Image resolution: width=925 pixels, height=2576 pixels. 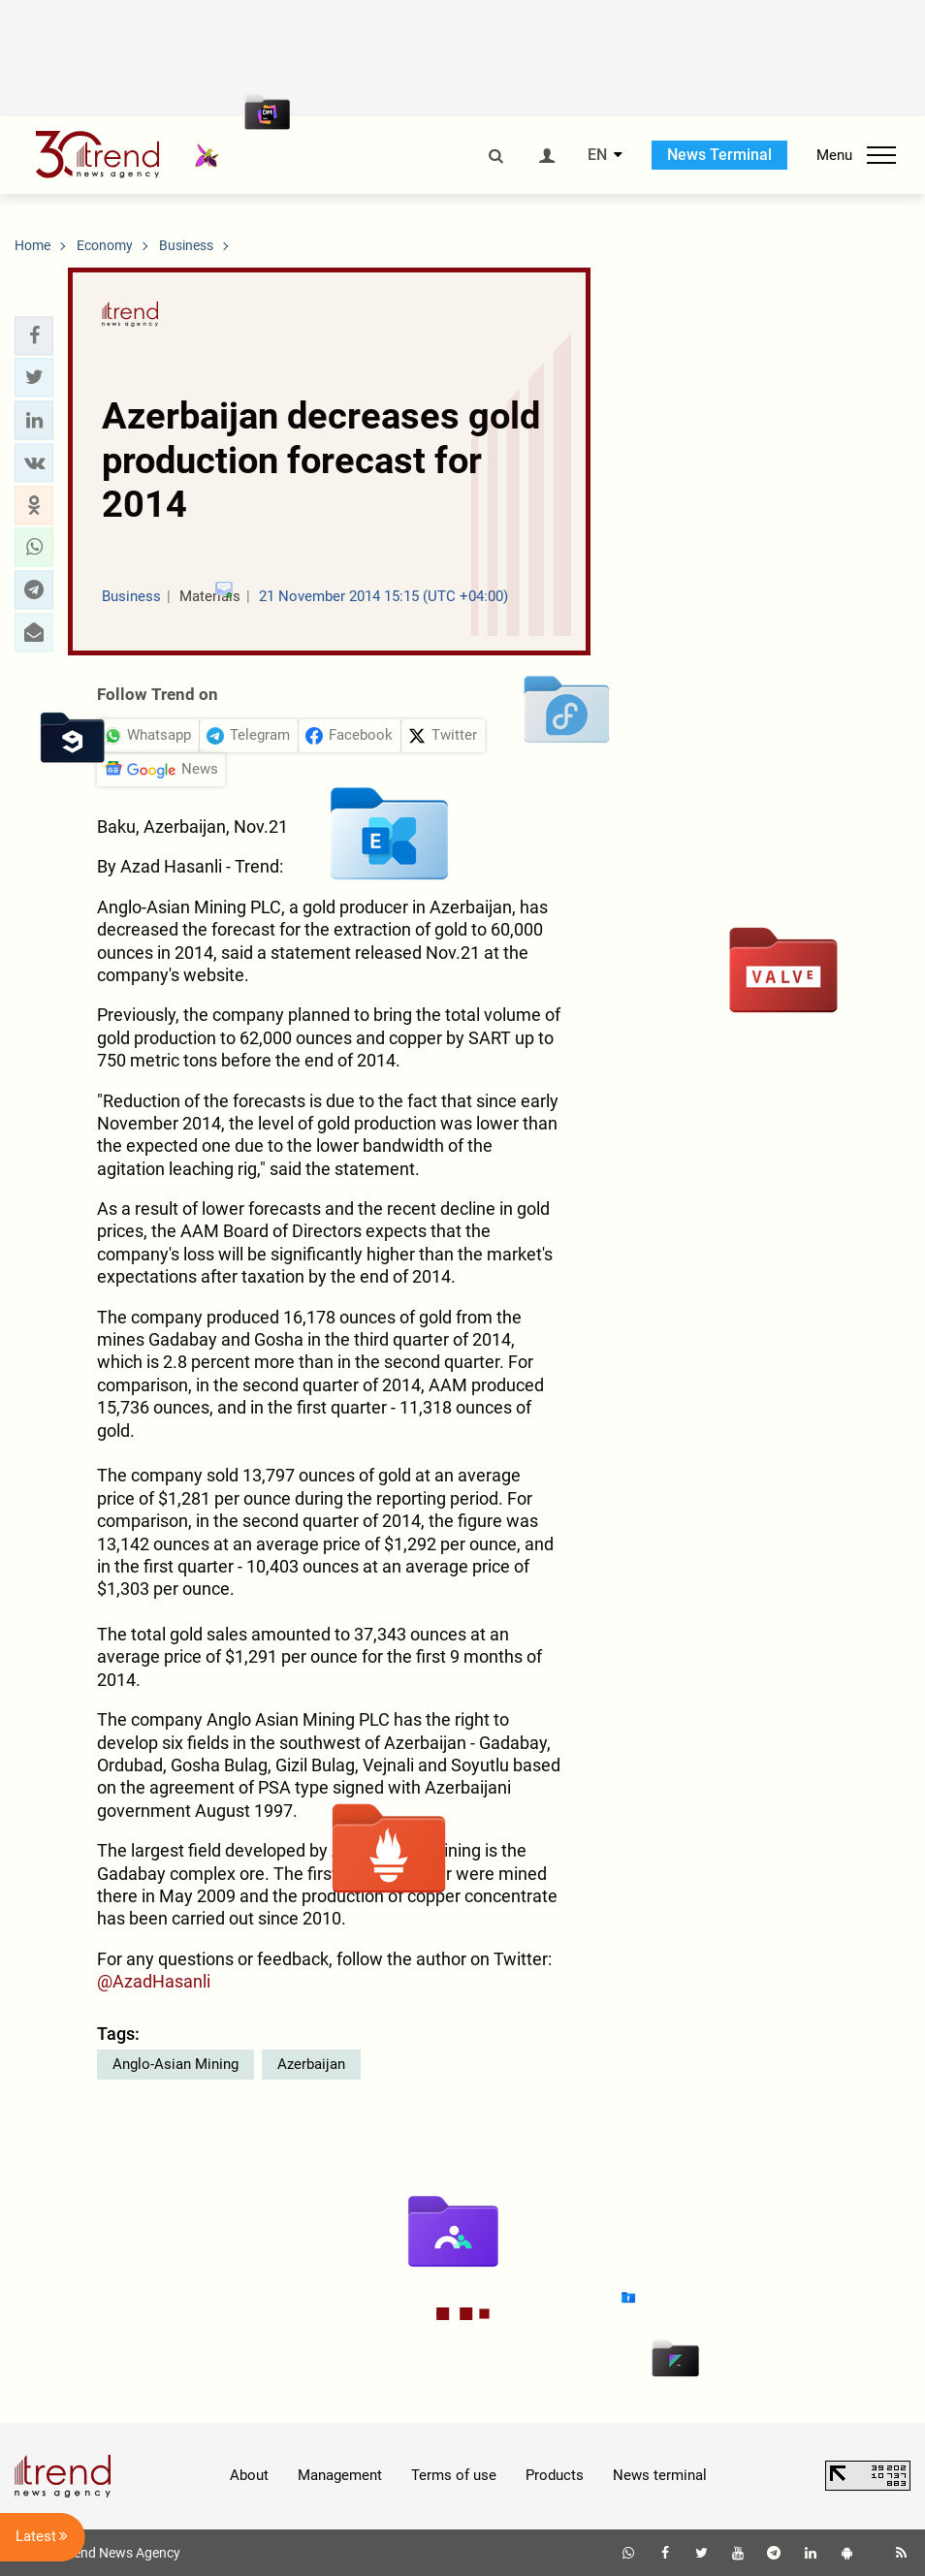 What do you see at coordinates (389, 837) in the screenshot?
I see `open microsoft exchange folder` at bounding box center [389, 837].